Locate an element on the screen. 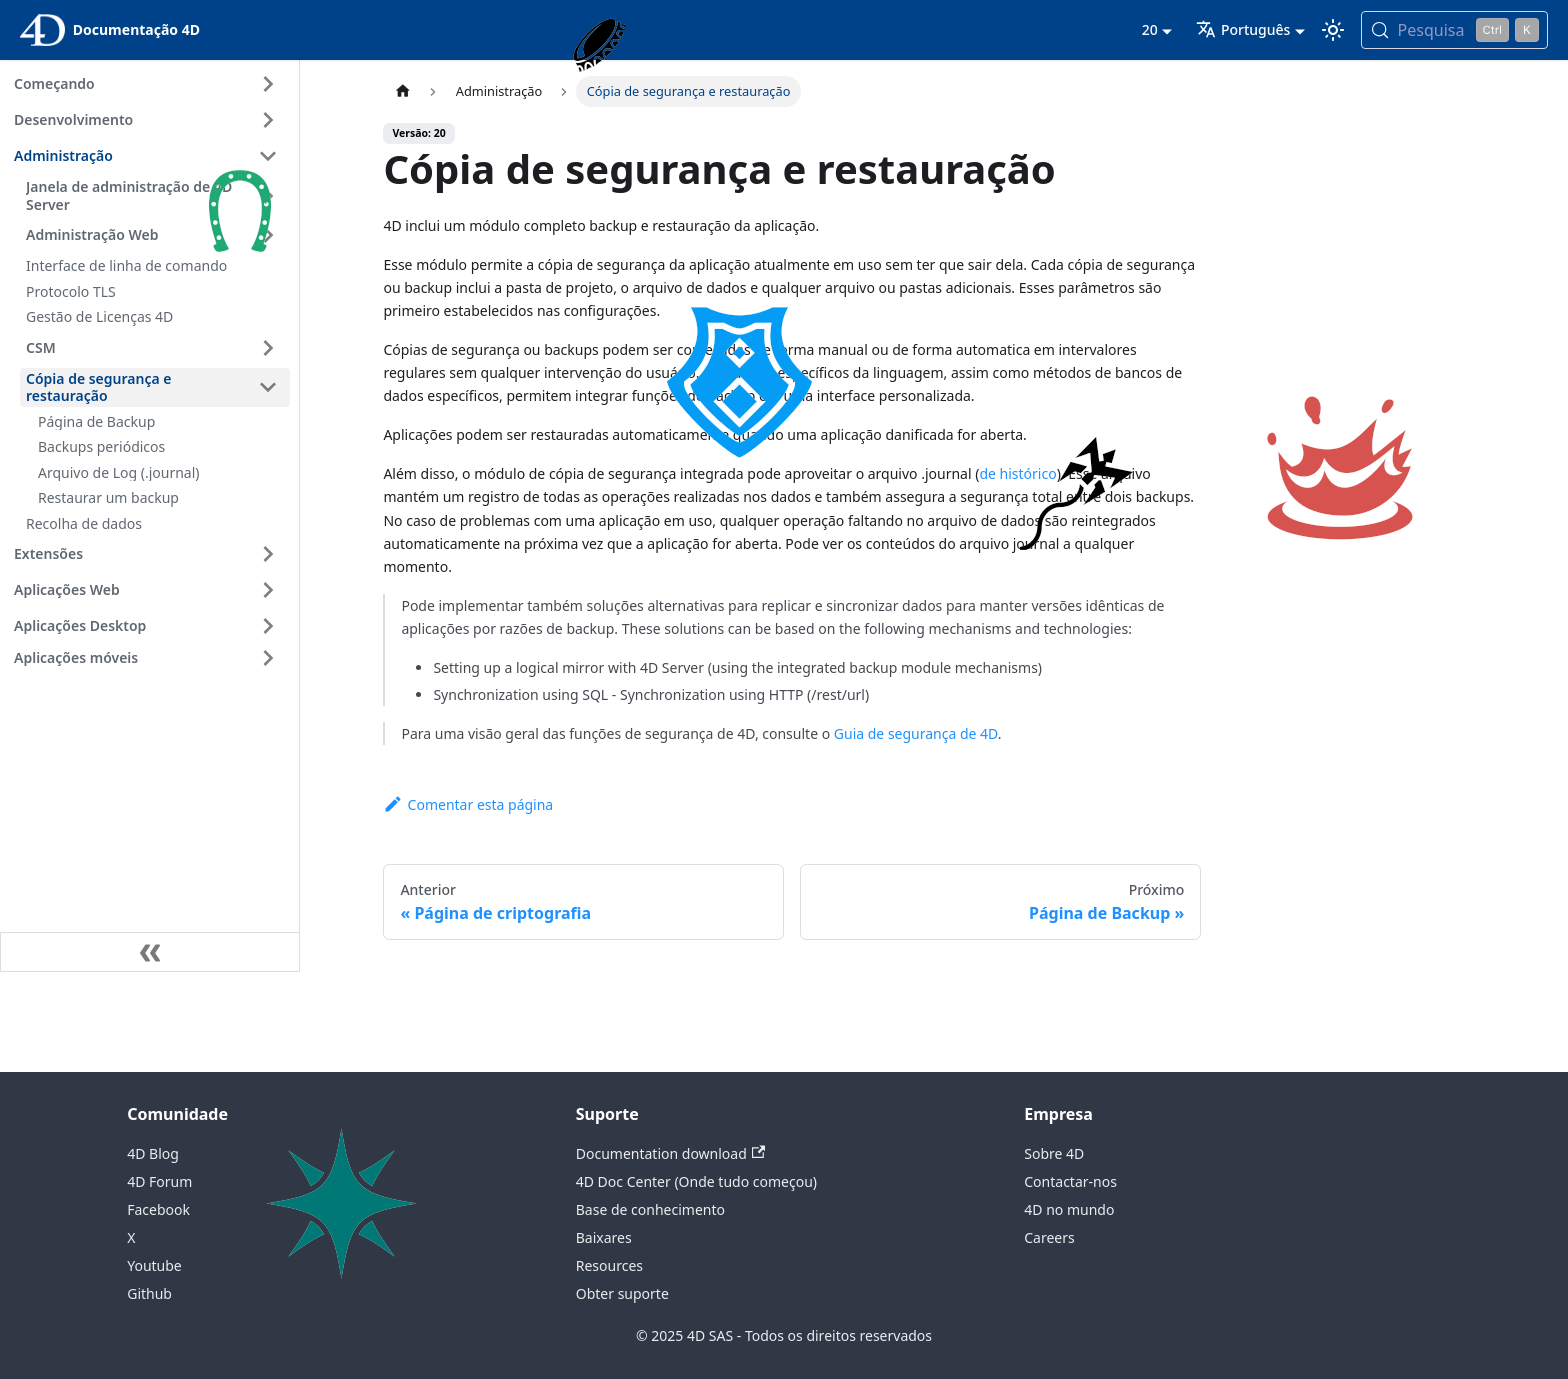  bottle cap collectible item in a game inventory is located at coordinates (600, 45).